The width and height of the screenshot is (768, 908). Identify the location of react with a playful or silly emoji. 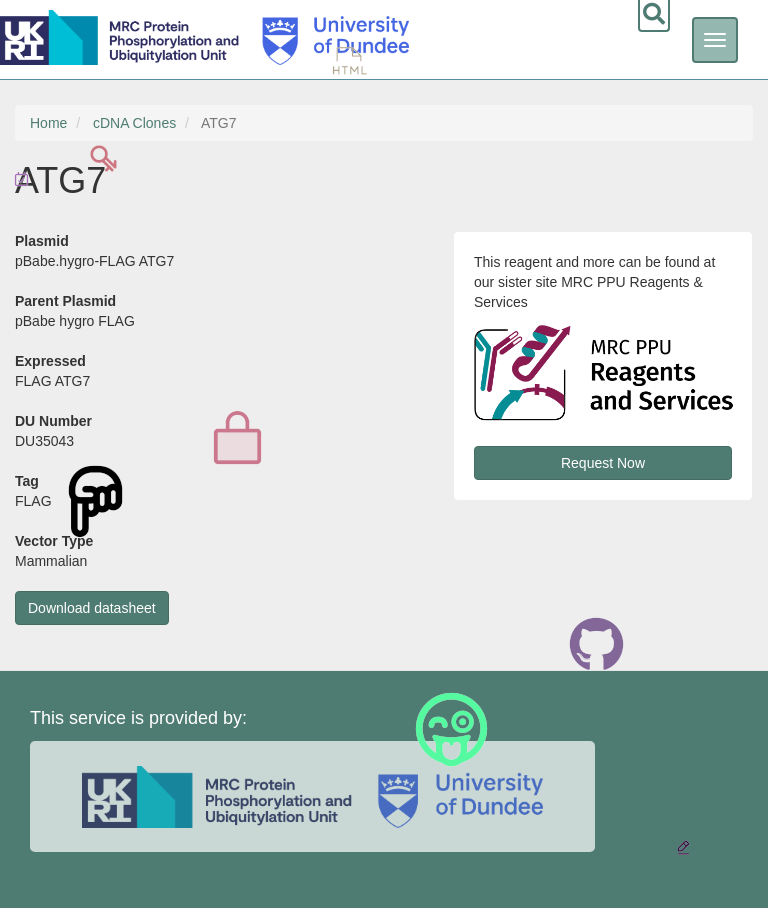
(451, 728).